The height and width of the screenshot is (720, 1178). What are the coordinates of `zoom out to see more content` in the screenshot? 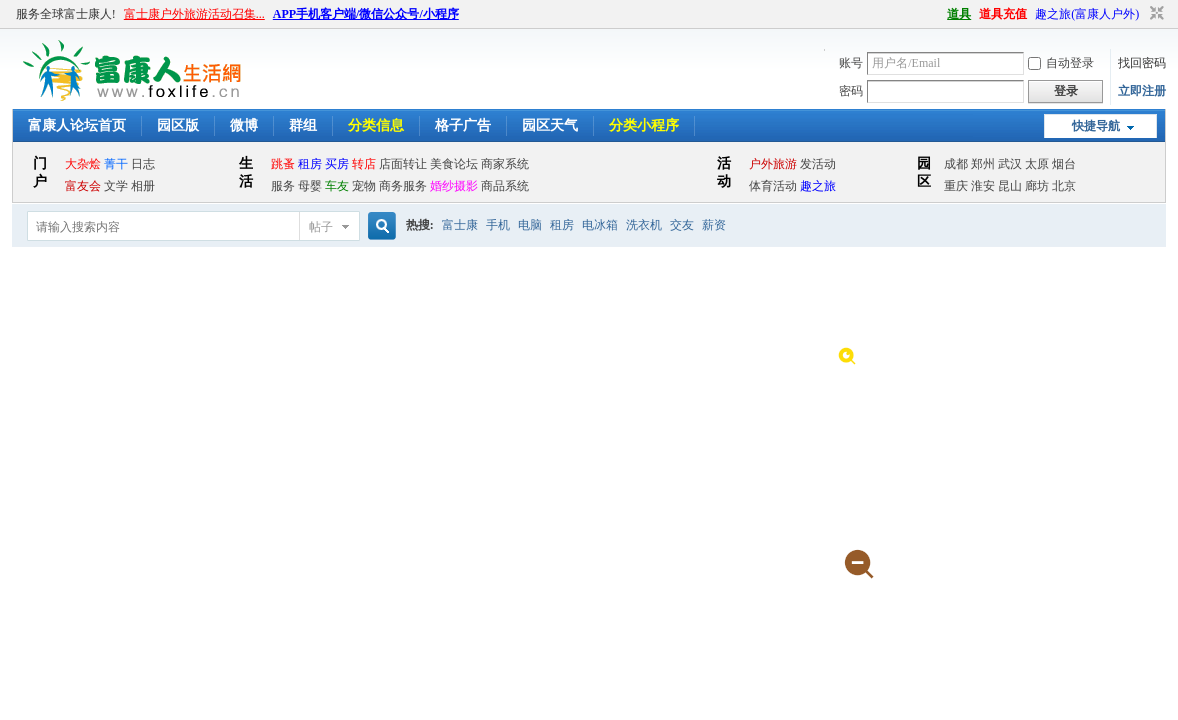 It's located at (859, 564).